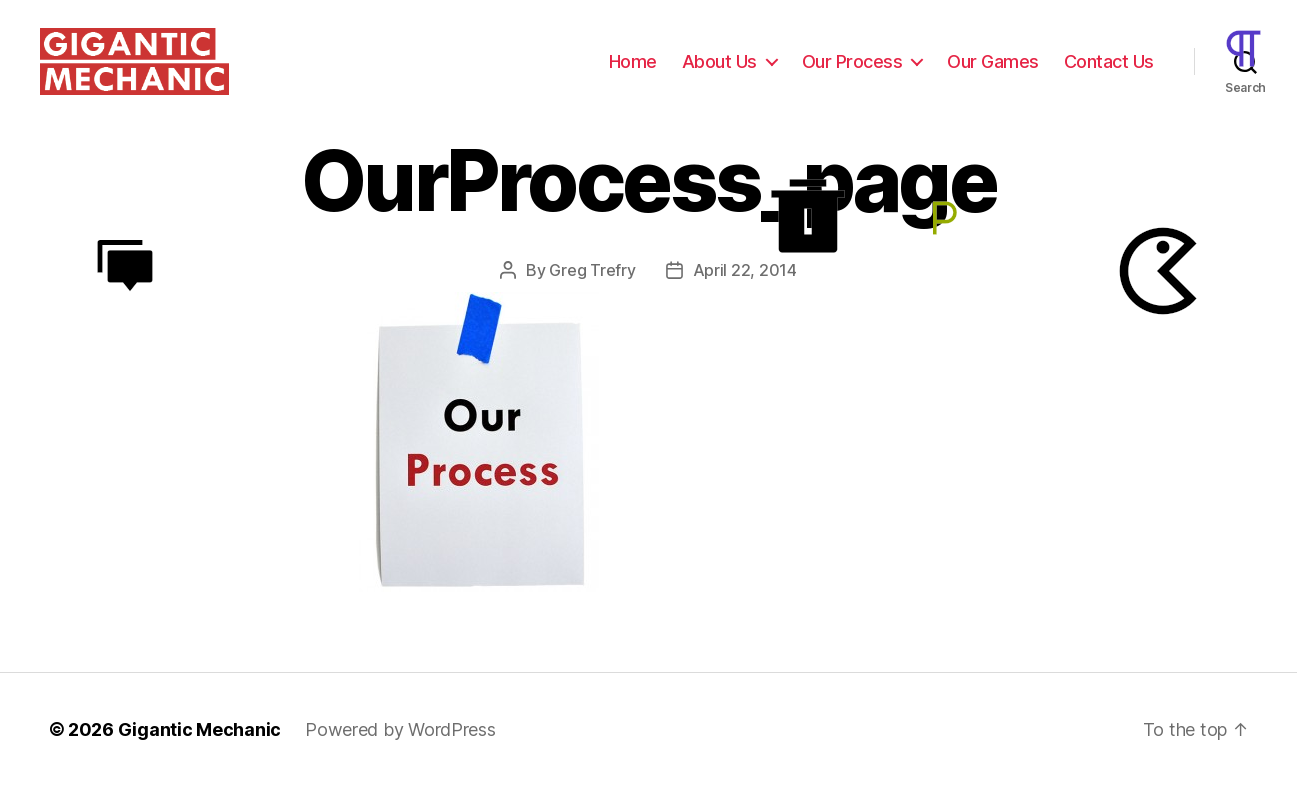 The height and width of the screenshot is (810, 1297). What do you see at coordinates (125, 265) in the screenshot?
I see `start a discussion or group conversation` at bounding box center [125, 265].